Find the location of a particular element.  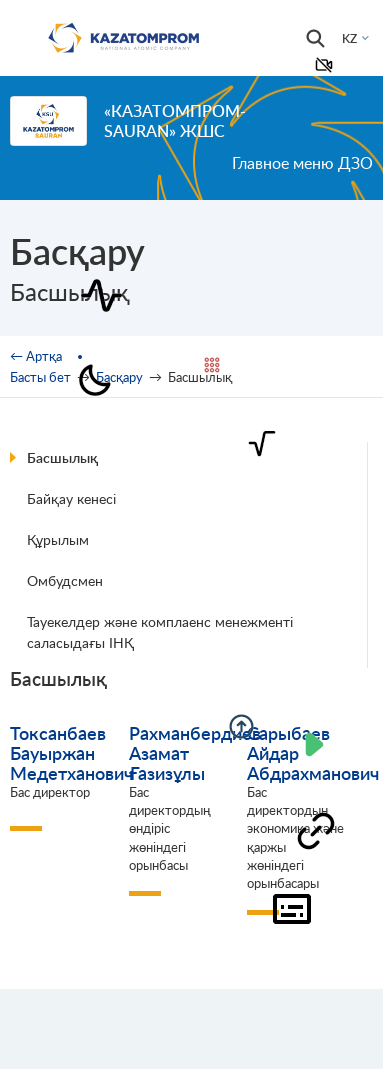

go to next item or screen is located at coordinates (312, 744).